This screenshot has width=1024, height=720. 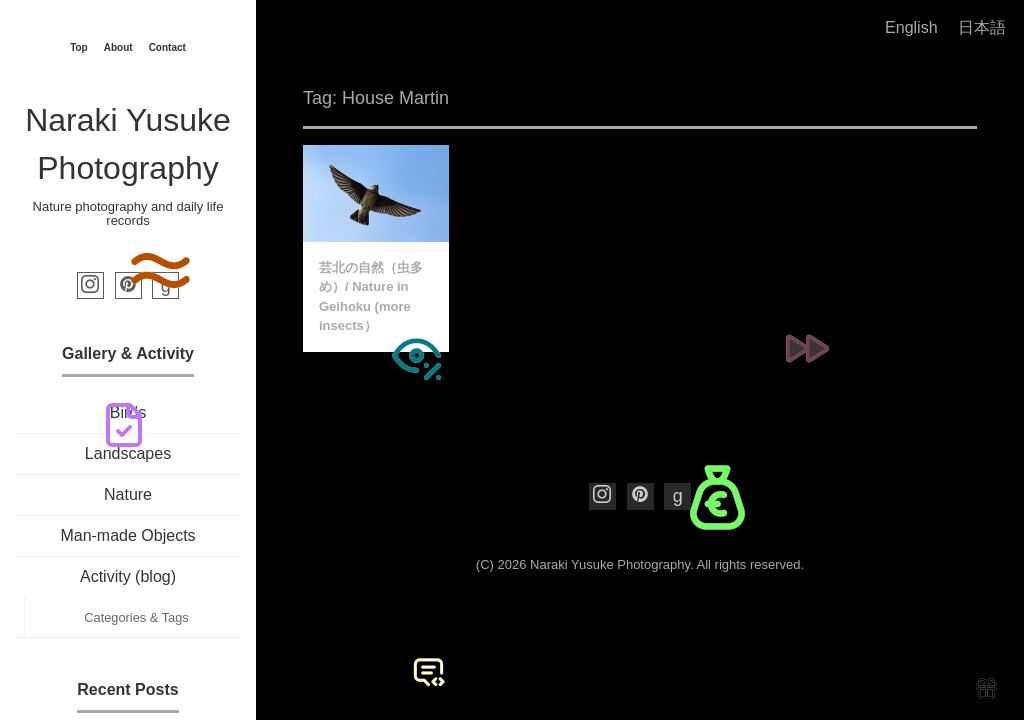 What do you see at coordinates (416, 355) in the screenshot?
I see `view available discounts or promotions` at bounding box center [416, 355].